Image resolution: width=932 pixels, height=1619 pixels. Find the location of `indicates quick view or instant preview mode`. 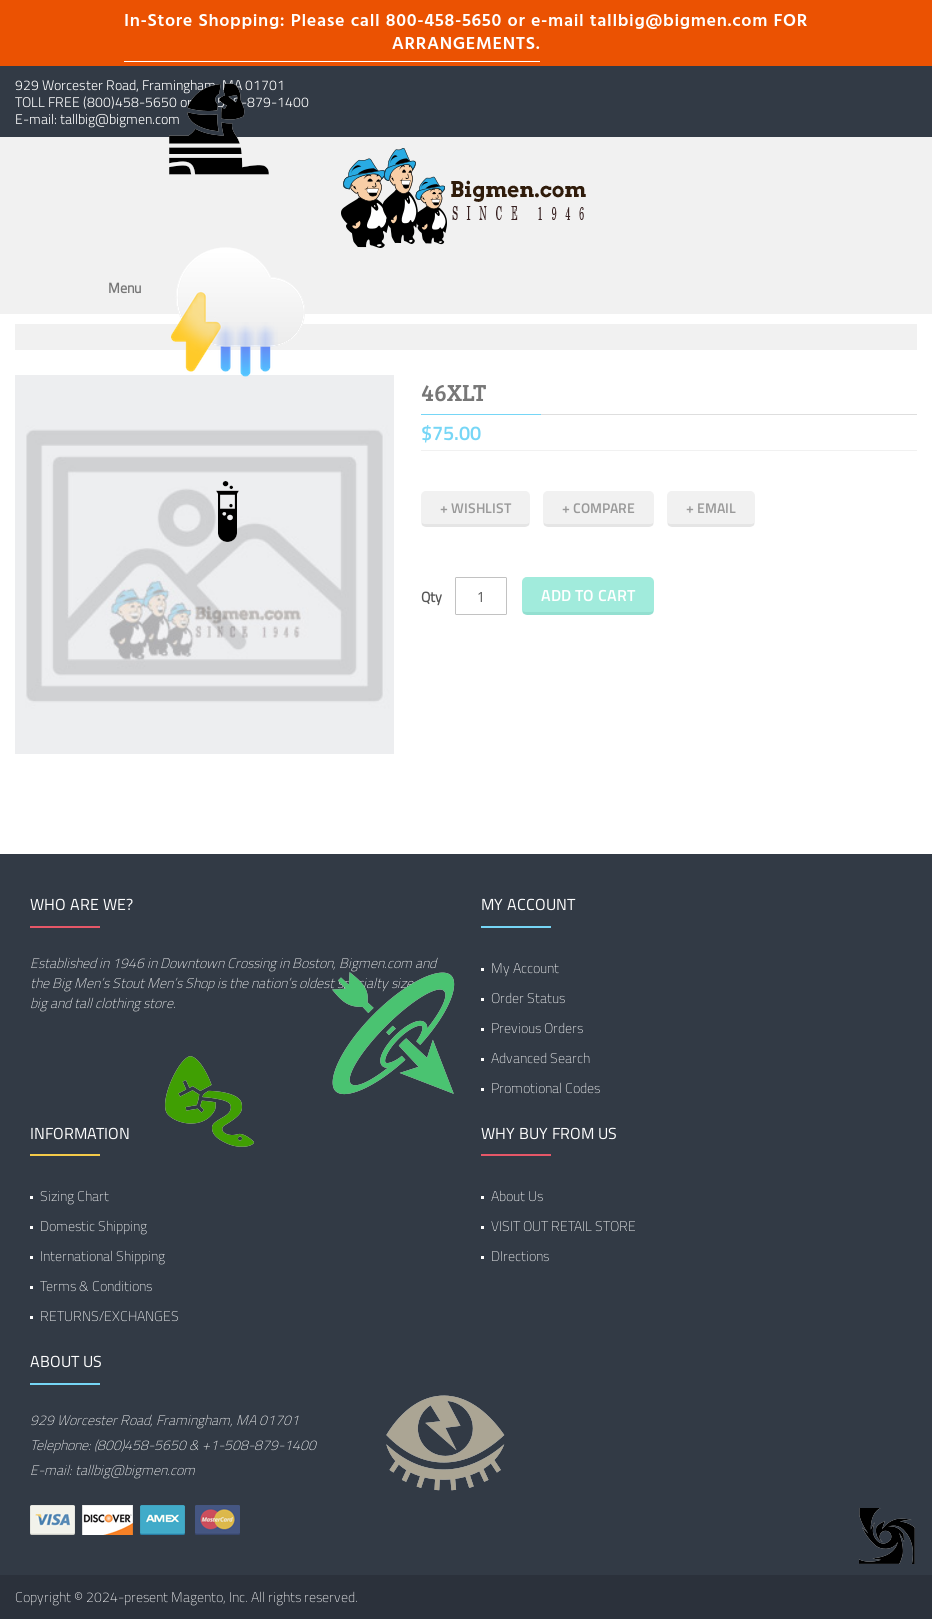

indicates quick view or instant preview mode is located at coordinates (445, 1443).